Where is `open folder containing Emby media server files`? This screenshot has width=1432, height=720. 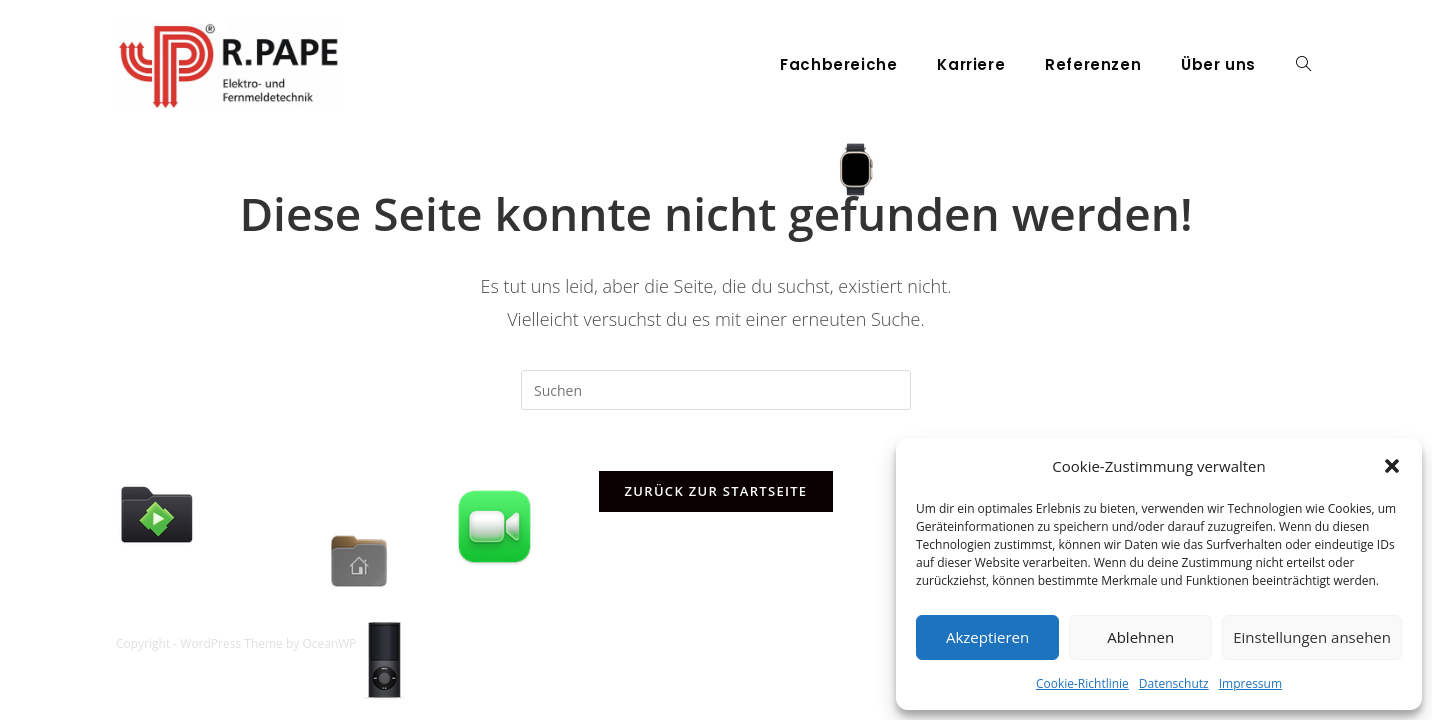
open folder containing Emby media server files is located at coordinates (156, 516).